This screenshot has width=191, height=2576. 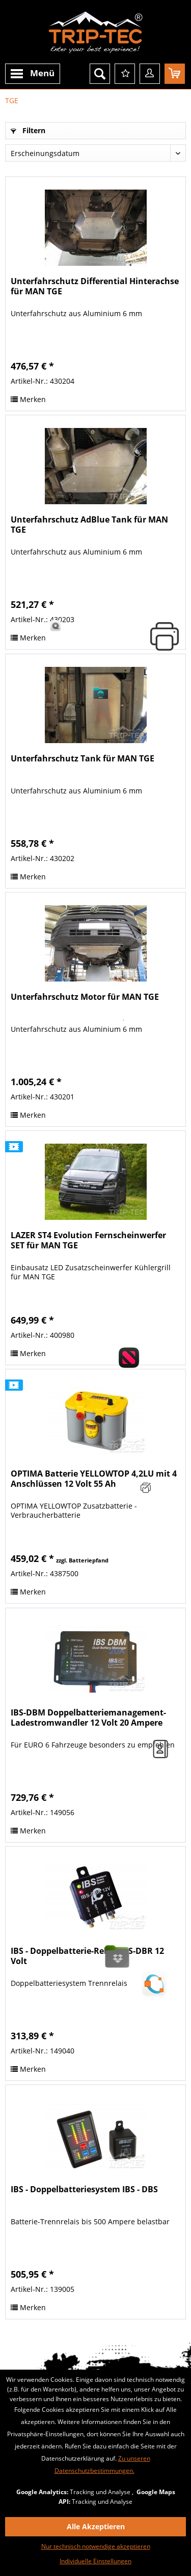 I want to click on open GNU Octave numerical computing application, so click(x=154, y=1983).